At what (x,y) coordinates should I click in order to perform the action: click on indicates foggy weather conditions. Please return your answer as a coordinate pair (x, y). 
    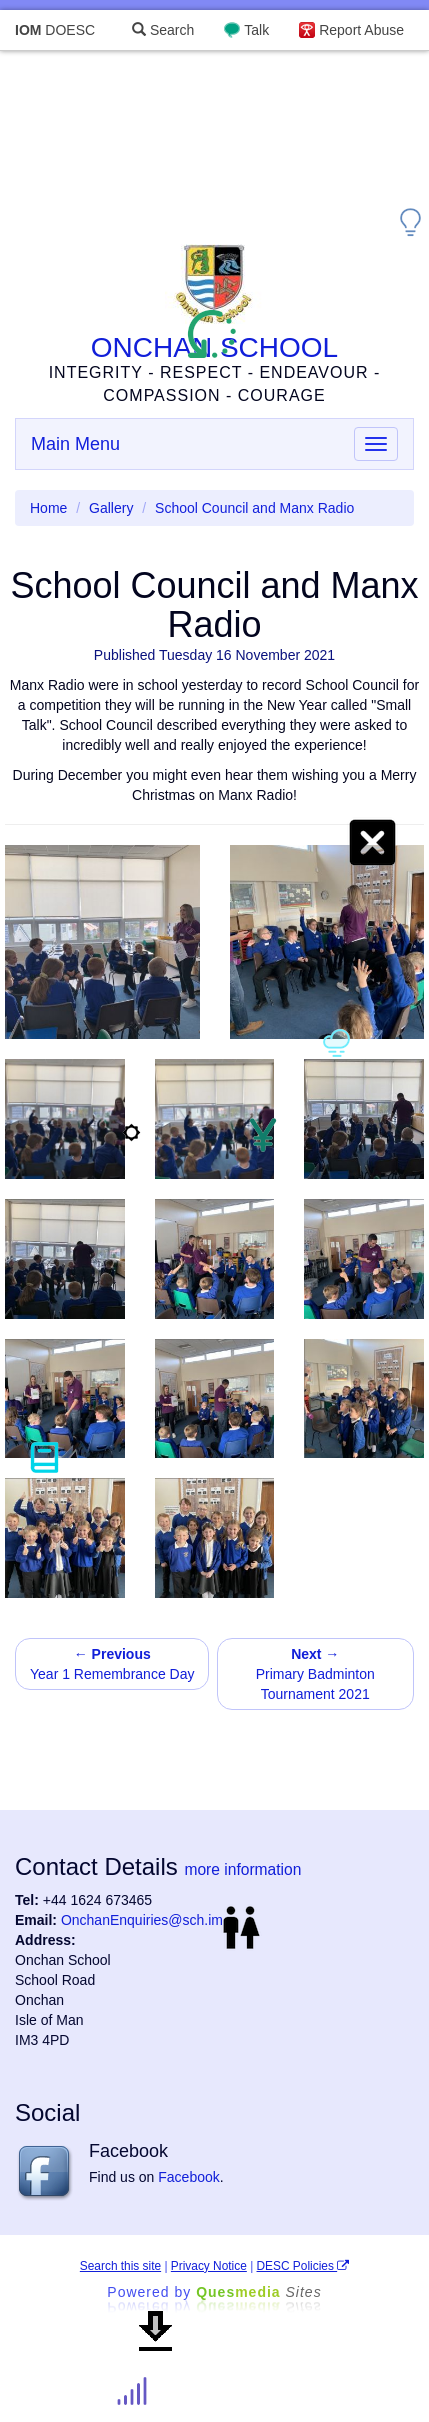
    Looking at the image, I should click on (336, 1042).